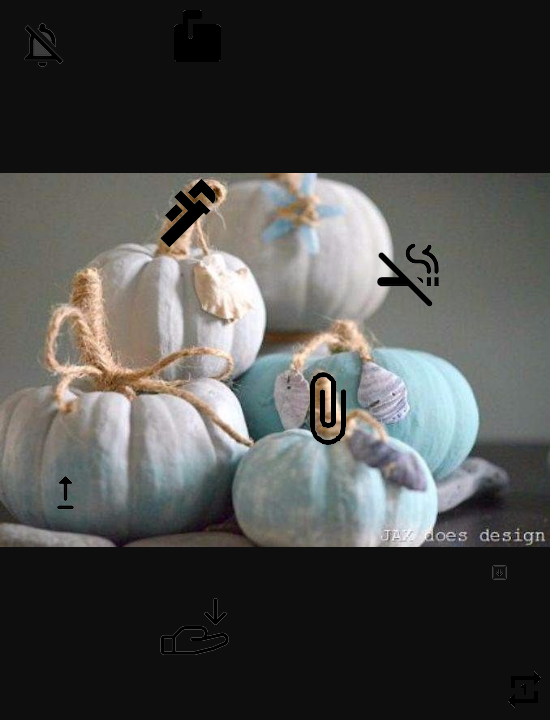  What do you see at coordinates (408, 274) in the screenshot?
I see `indicates a smoke-free or no smoking area` at bounding box center [408, 274].